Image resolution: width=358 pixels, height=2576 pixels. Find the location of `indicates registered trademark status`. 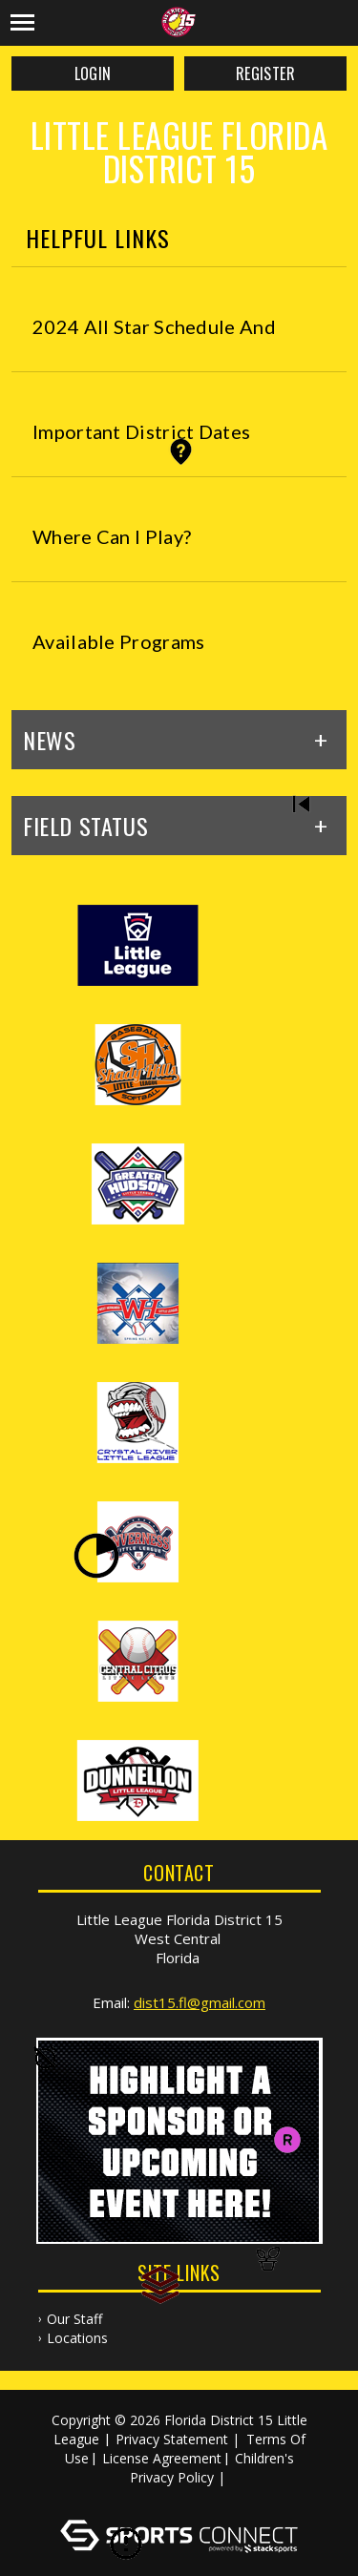

indicates registered trademark status is located at coordinates (287, 2140).